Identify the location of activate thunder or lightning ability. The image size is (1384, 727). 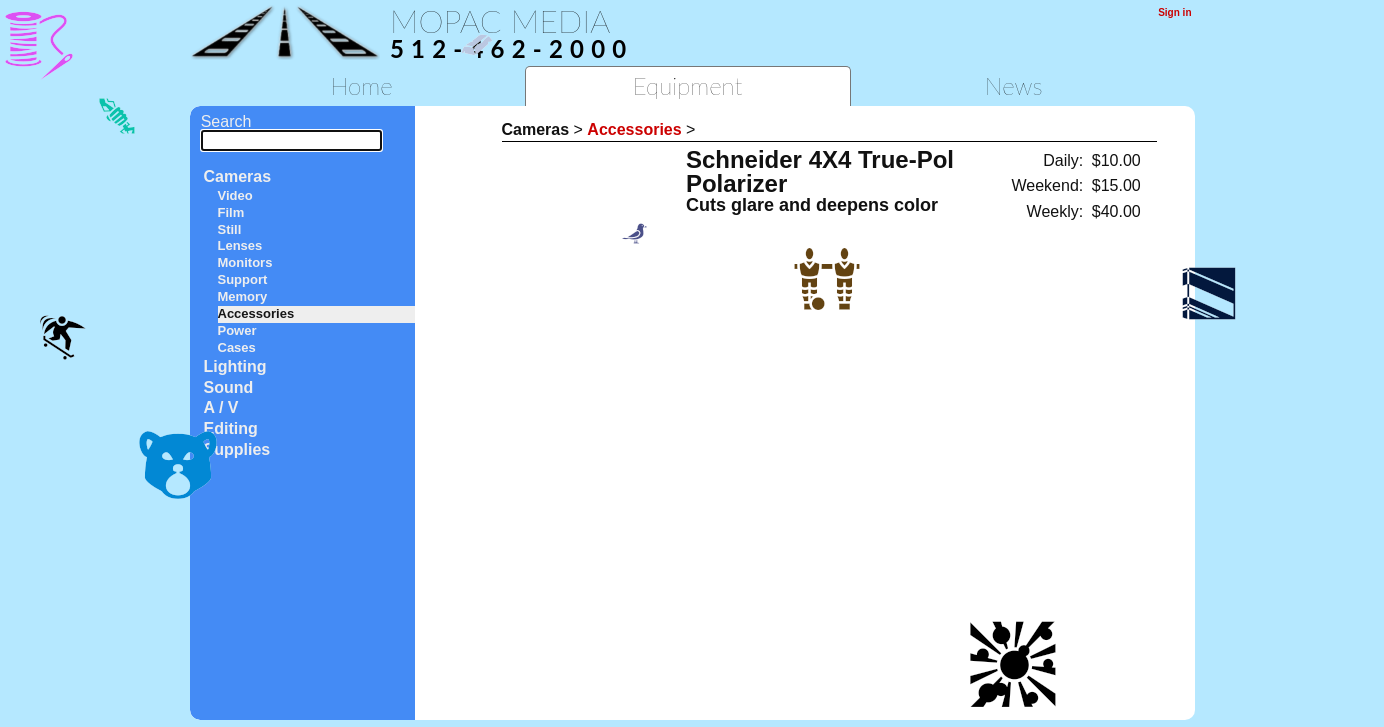
(117, 116).